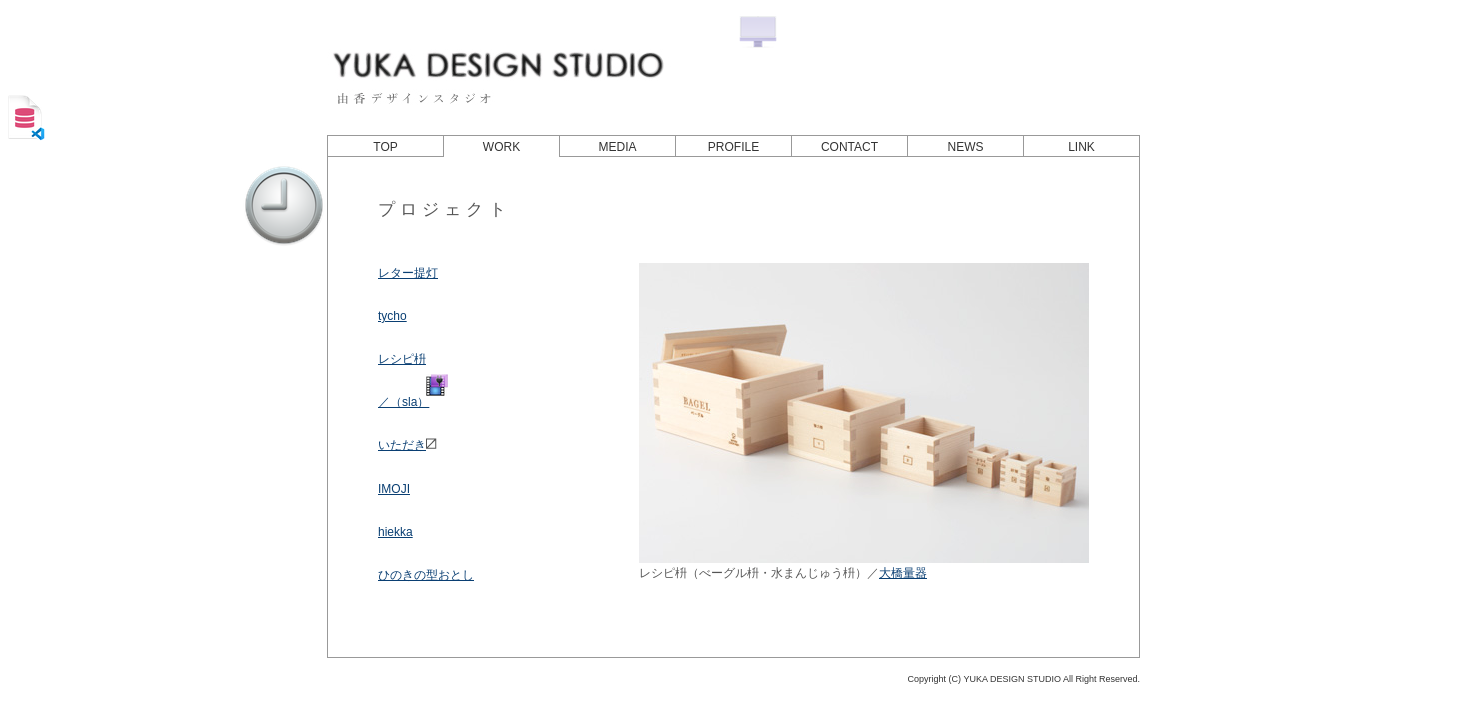  What do you see at coordinates (25, 118) in the screenshot?
I see `open sql database file in Visual Studio Code` at bounding box center [25, 118].